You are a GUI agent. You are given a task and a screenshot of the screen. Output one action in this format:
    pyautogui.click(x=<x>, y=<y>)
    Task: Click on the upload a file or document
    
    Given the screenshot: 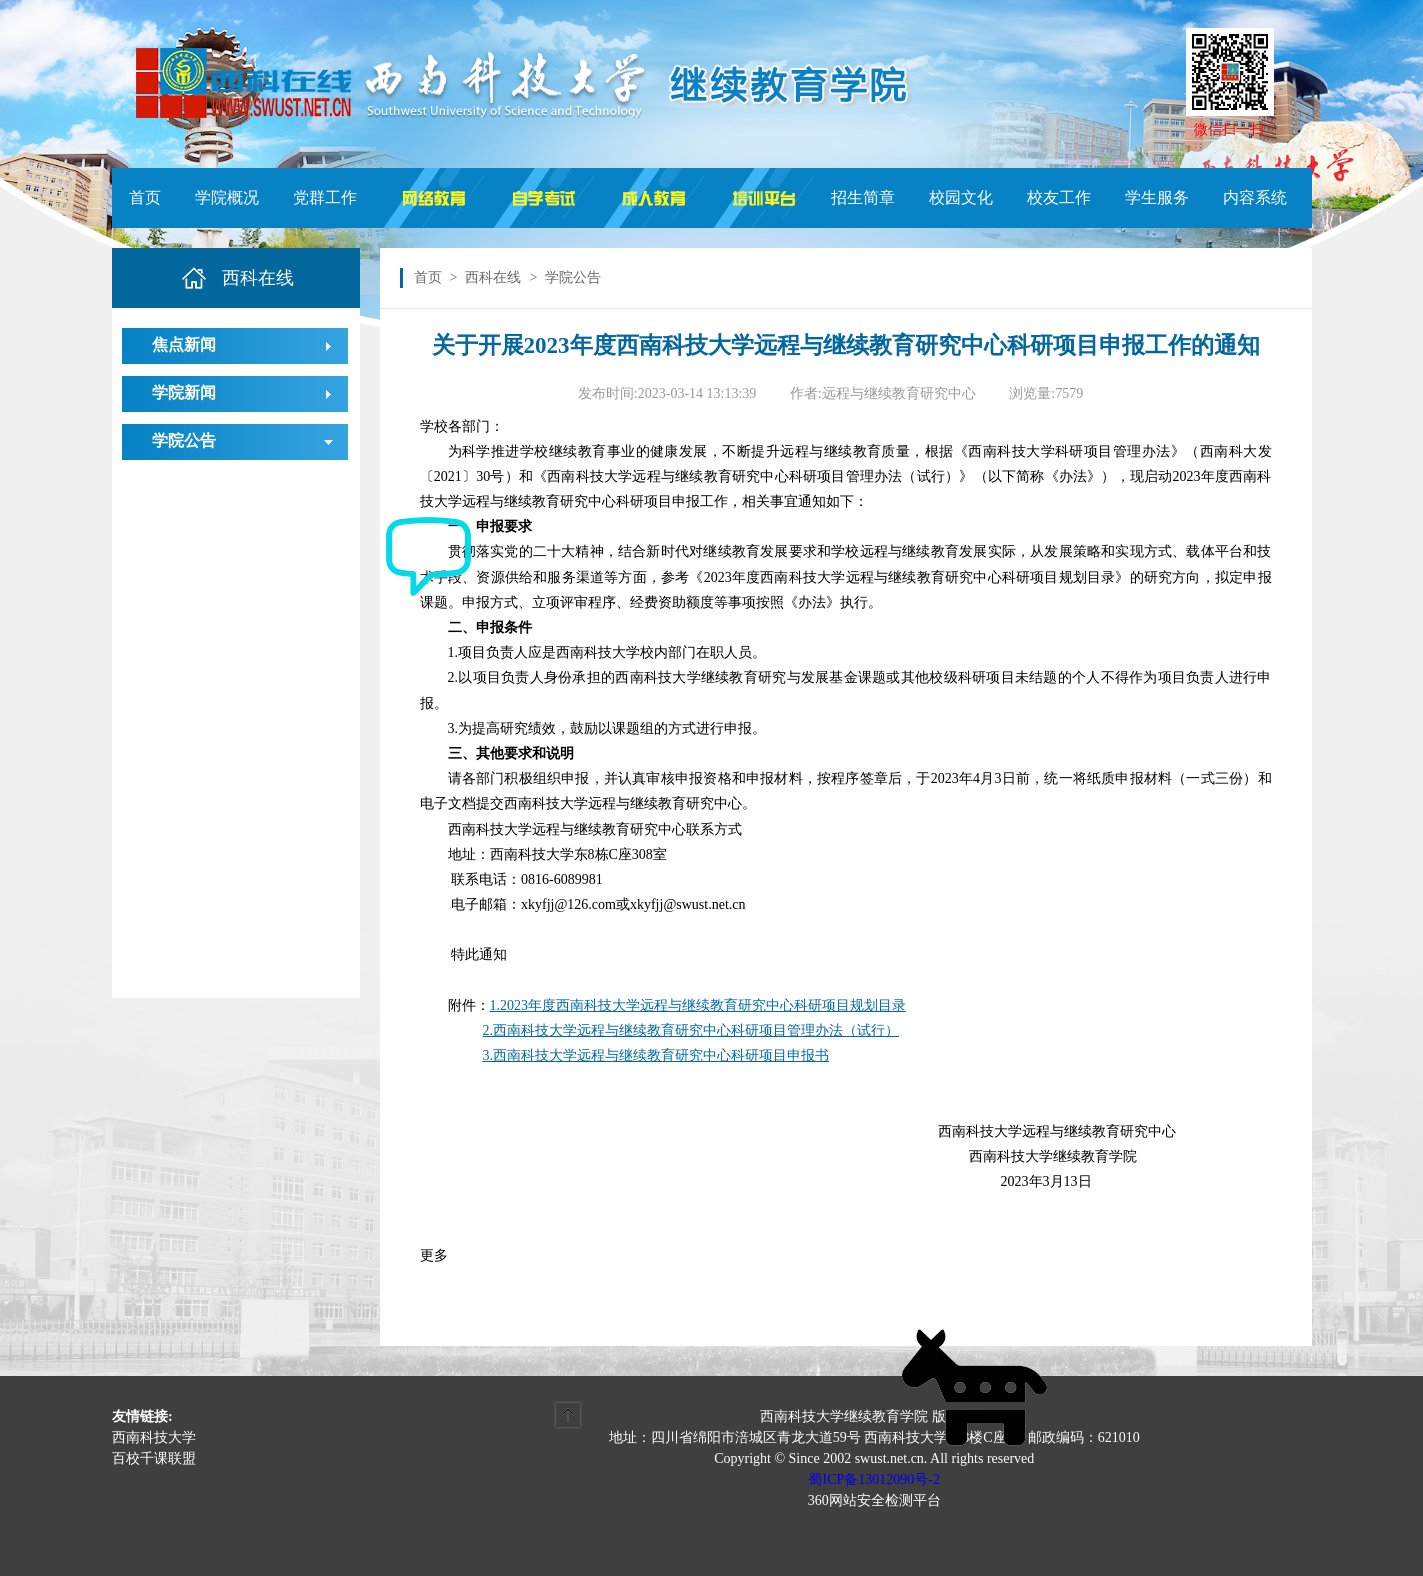 What is the action you would take?
    pyautogui.click(x=568, y=1415)
    